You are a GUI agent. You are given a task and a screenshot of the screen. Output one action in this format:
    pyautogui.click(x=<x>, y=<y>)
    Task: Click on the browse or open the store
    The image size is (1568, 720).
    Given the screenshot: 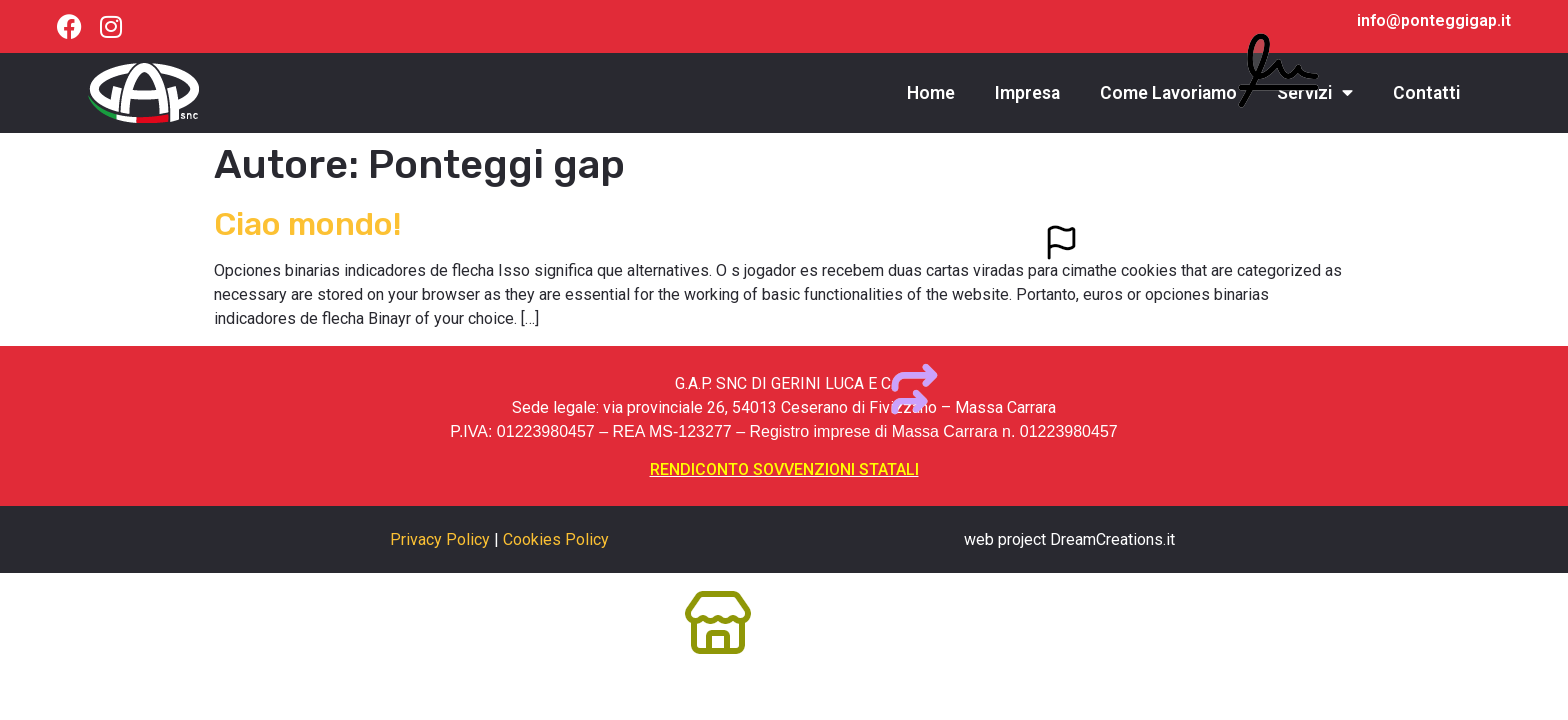 What is the action you would take?
    pyautogui.click(x=718, y=624)
    